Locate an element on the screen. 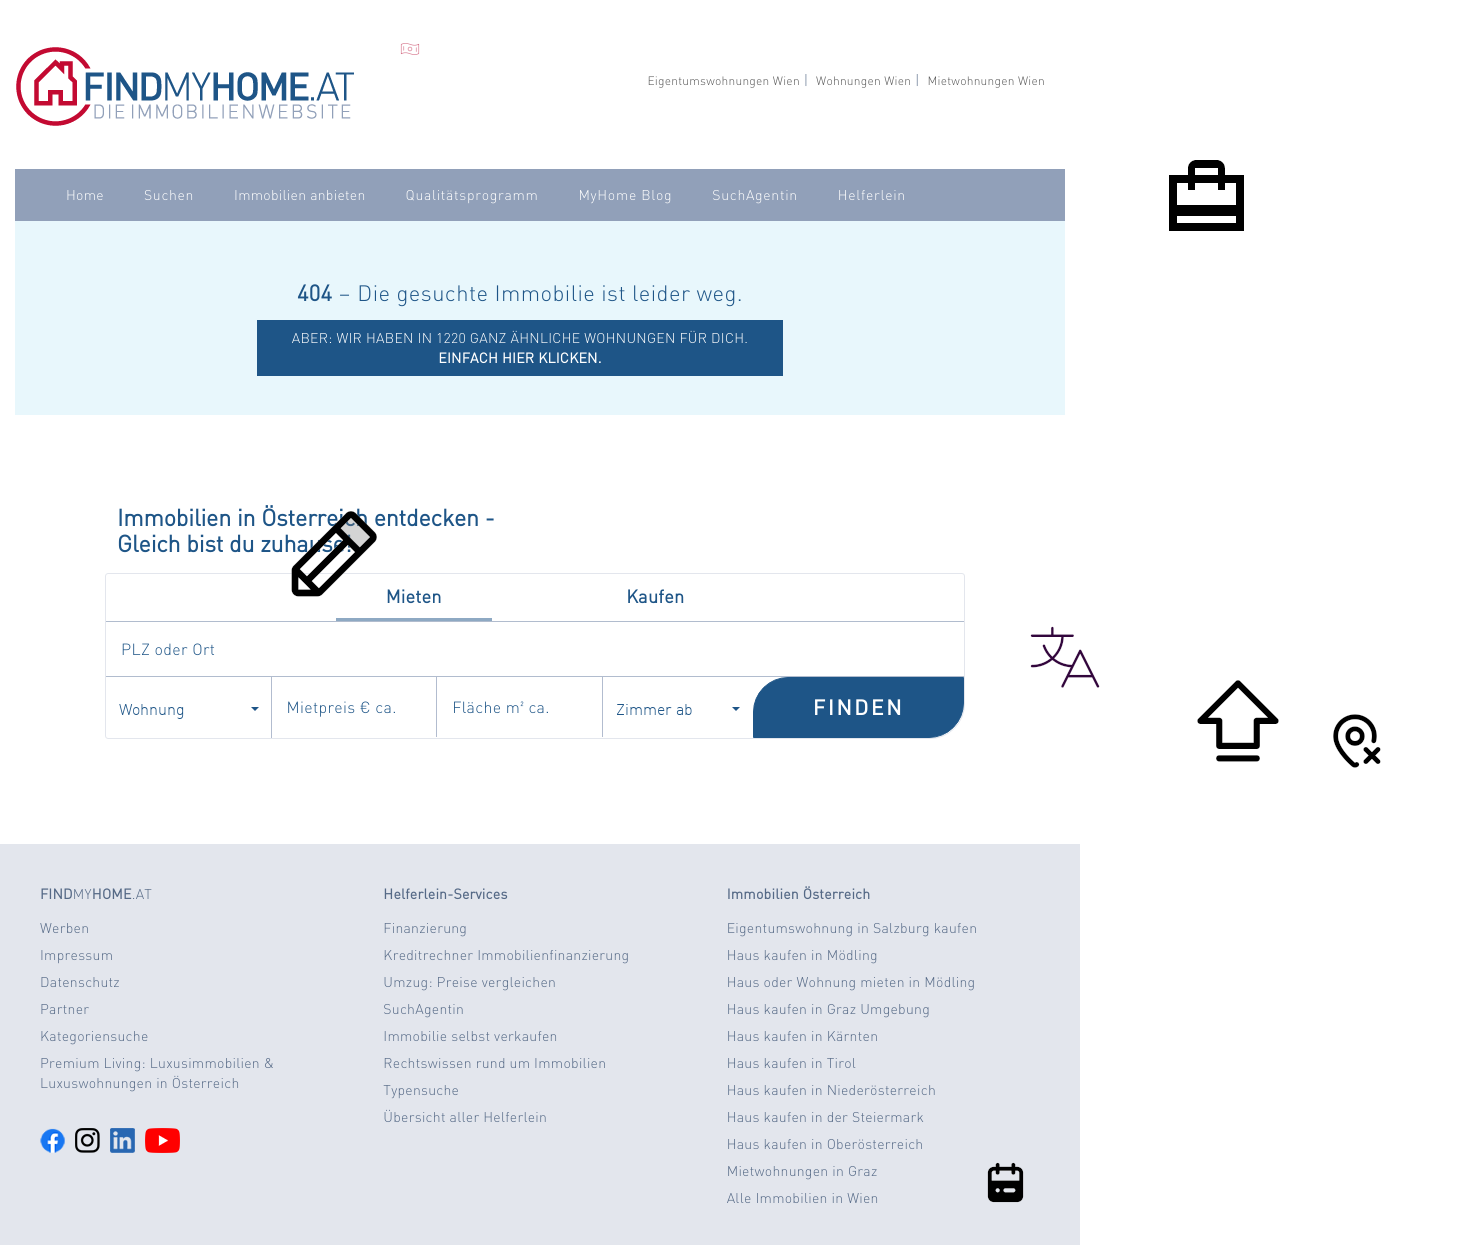 Image resolution: width=1466 pixels, height=1245 pixels. view payment or transaction details is located at coordinates (410, 49).